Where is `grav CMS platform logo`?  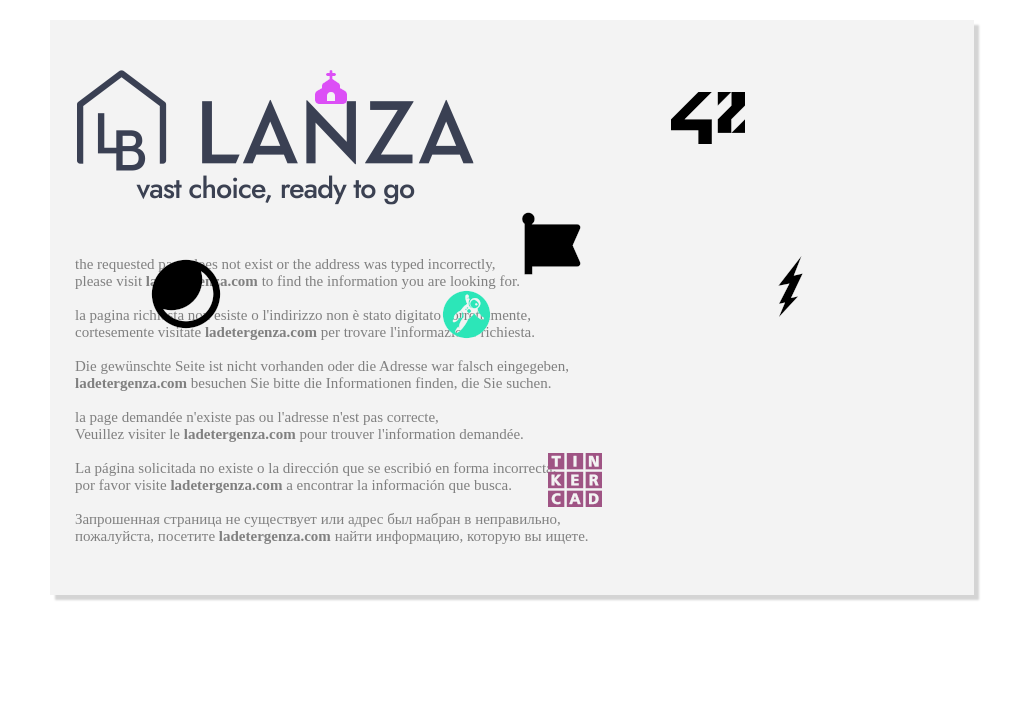 grav CMS platform logo is located at coordinates (466, 314).